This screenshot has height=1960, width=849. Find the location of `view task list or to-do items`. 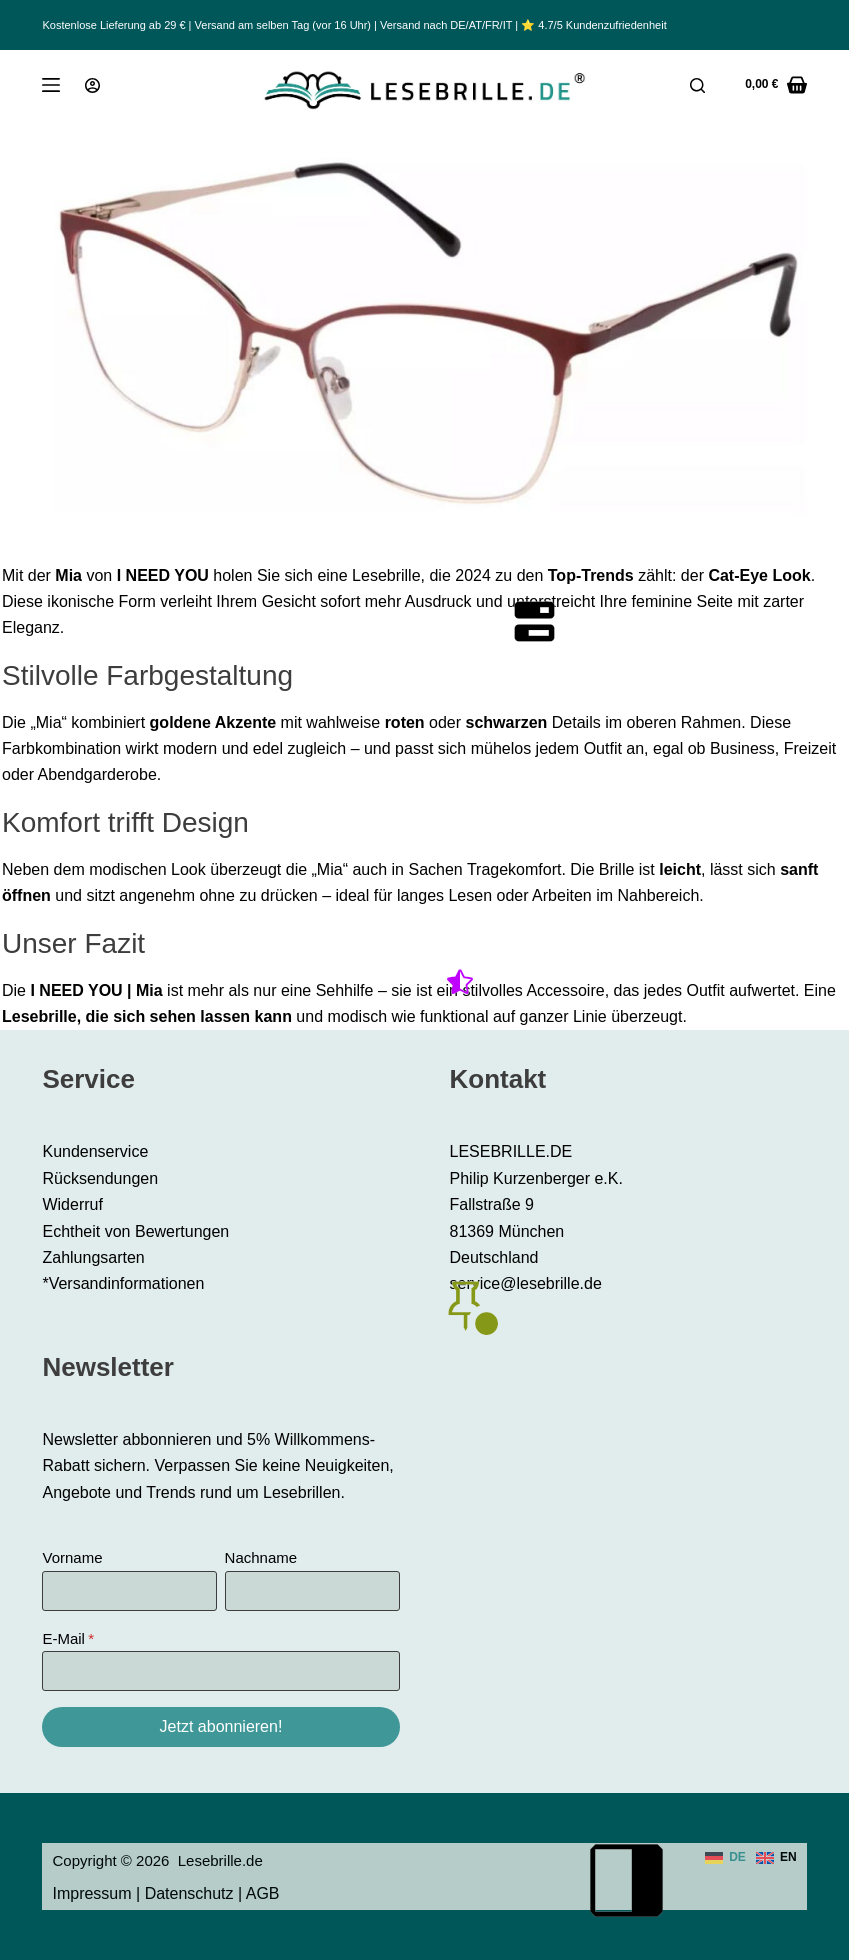

view task list or to-do items is located at coordinates (534, 621).